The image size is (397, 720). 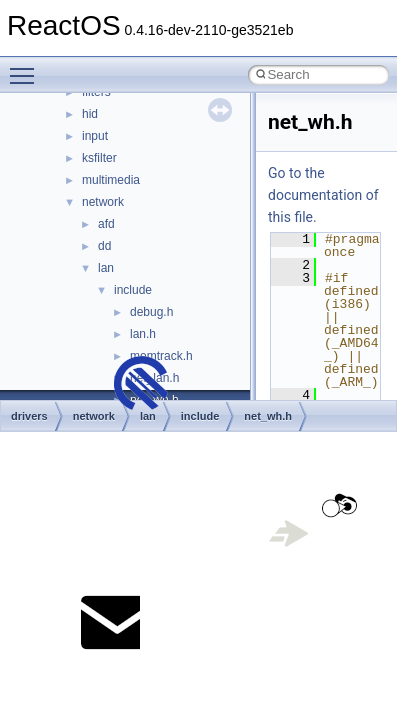 What do you see at coordinates (288, 533) in the screenshot?
I see `streamrunners app or service logo` at bounding box center [288, 533].